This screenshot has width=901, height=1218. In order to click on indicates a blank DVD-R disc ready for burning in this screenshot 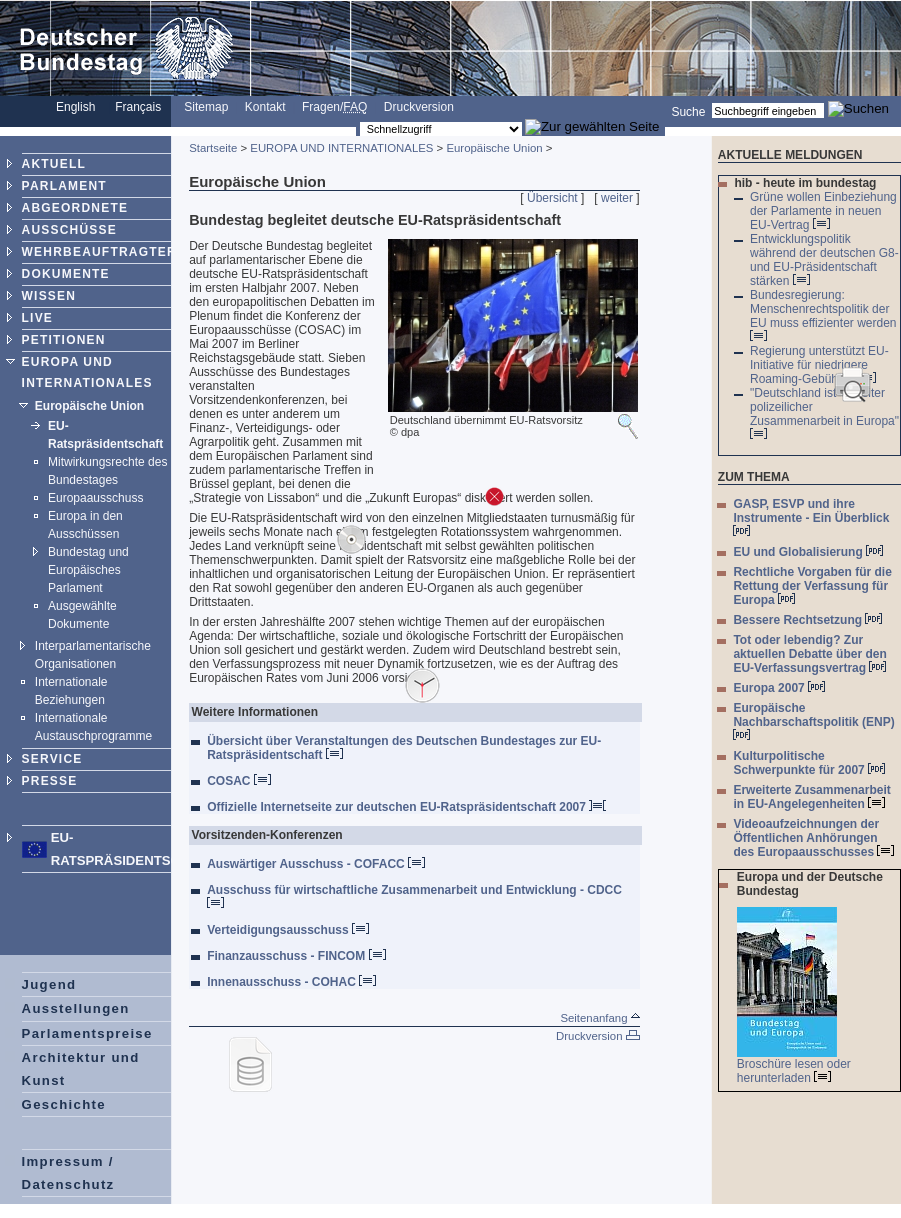, I will do `click(351, 539)`.